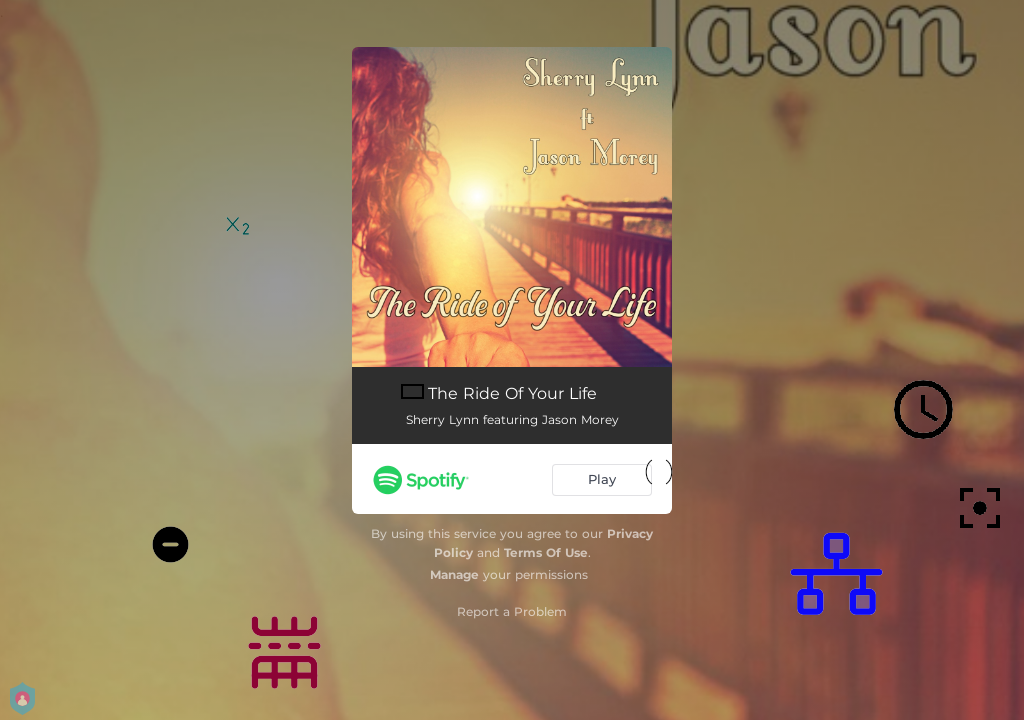 This screenshot has width=1024, height=720. I want to click on format text as subscript, so click(236, 225).